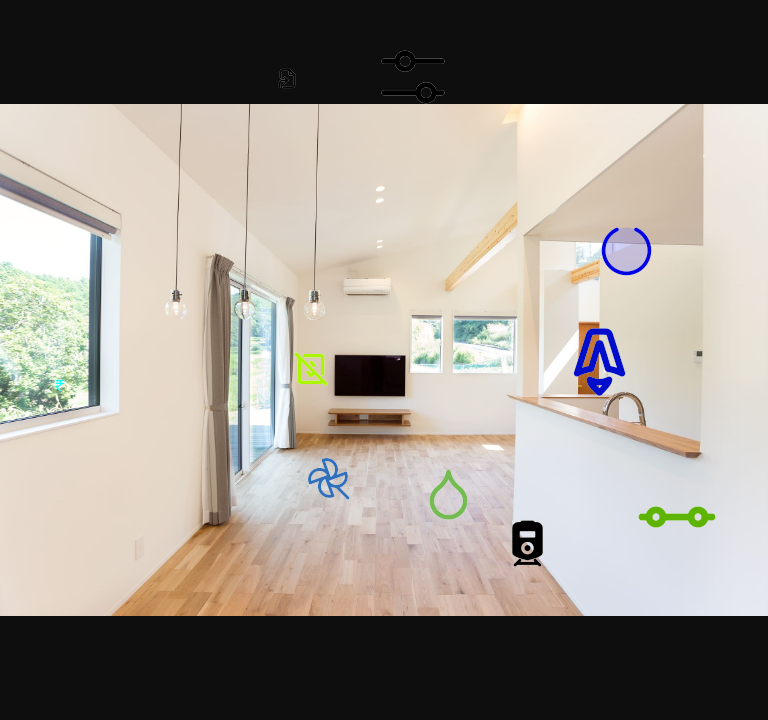 The image size is (768, 720). What do you see at coordinates (527, 543) in the screenshot?
I see `access train schedules or rail transit options` at bounding box center [527, 543].